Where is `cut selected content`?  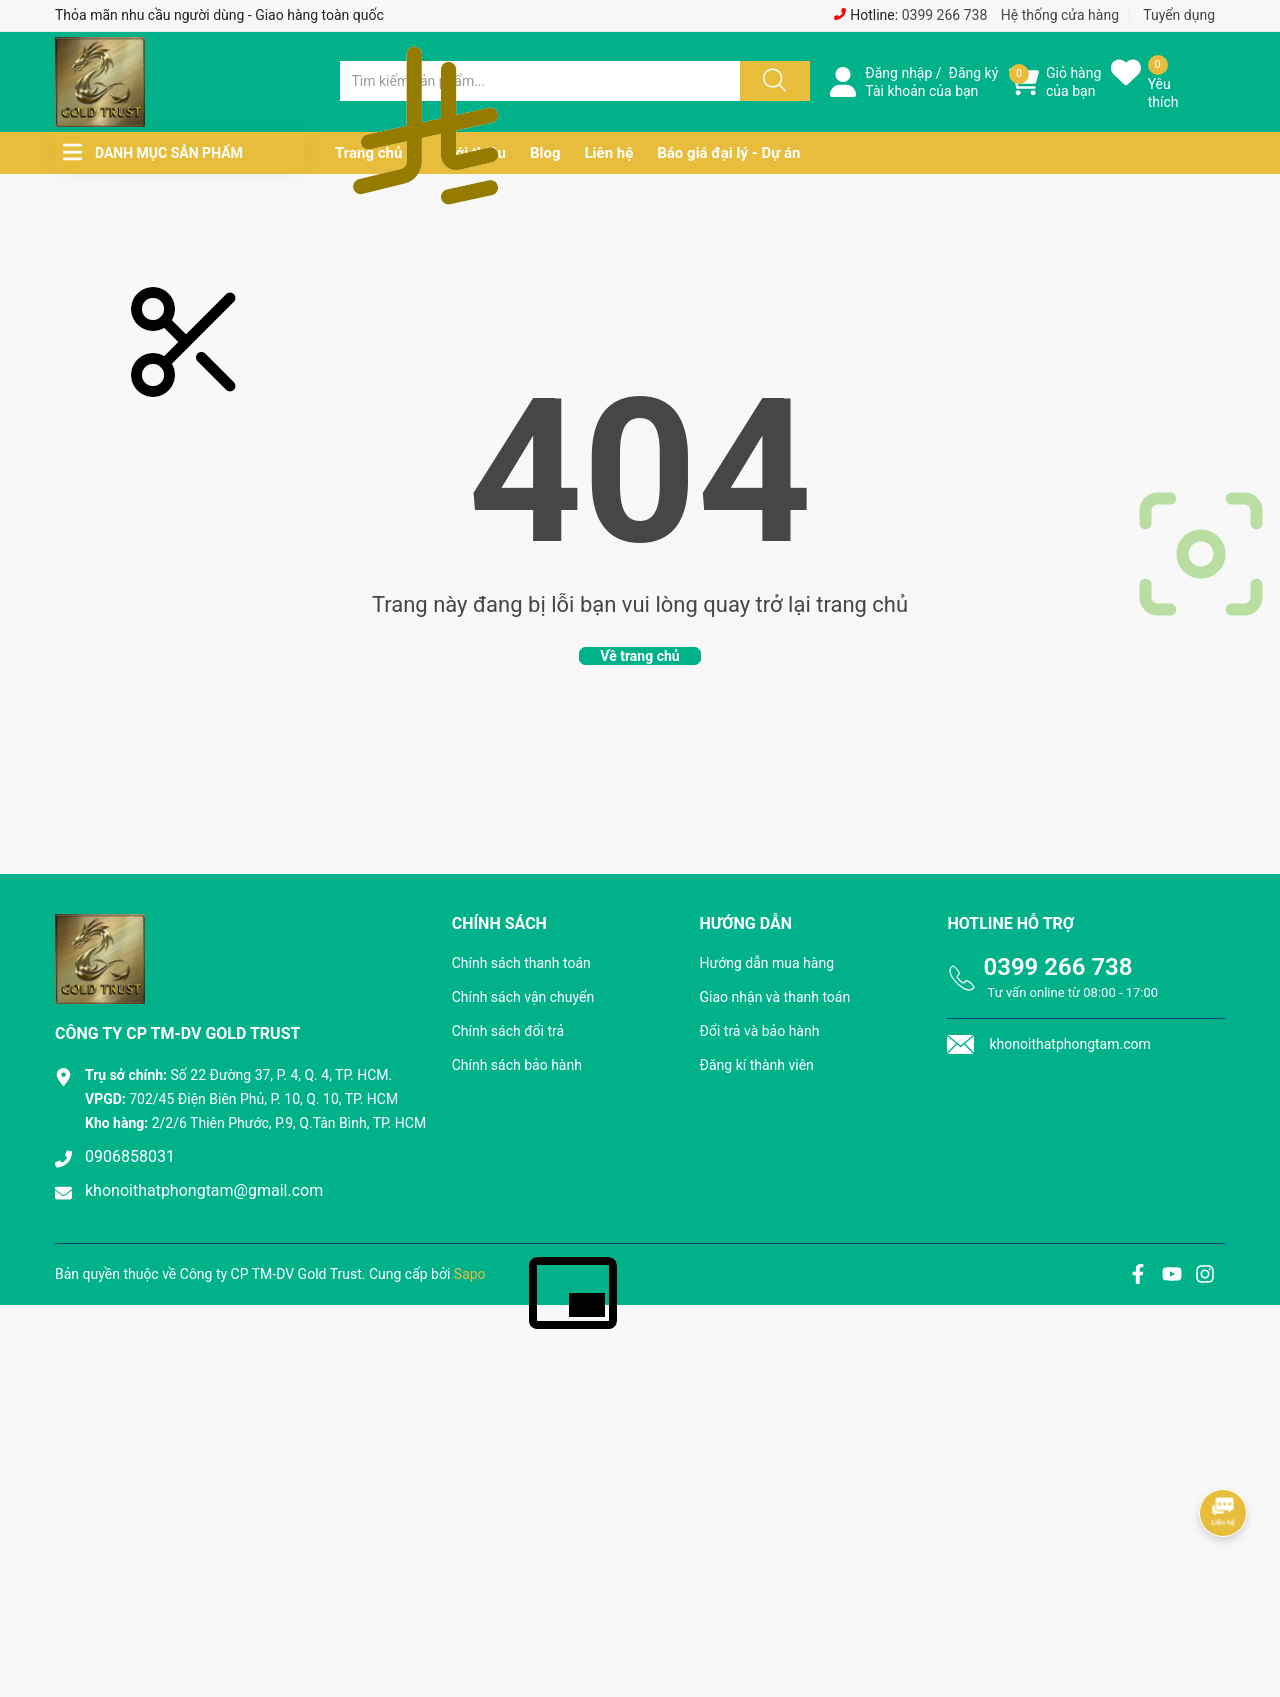
cut selected content is located at coordinates (186, 342).